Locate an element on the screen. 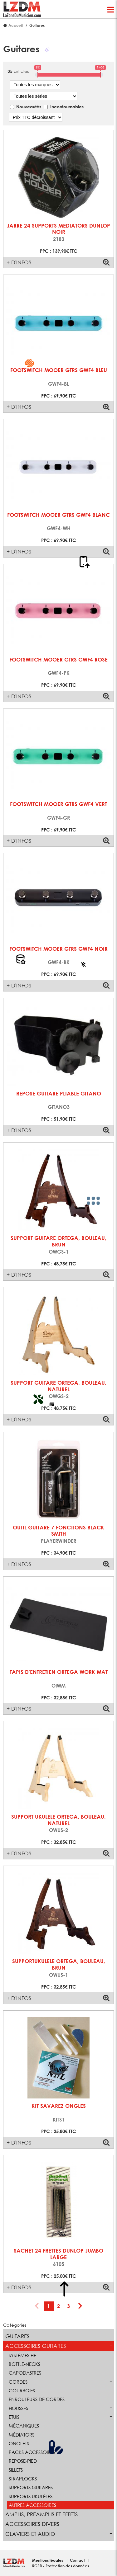 The image size is (117, 2576). upload from mobile device is located at coordinates (83, 562).